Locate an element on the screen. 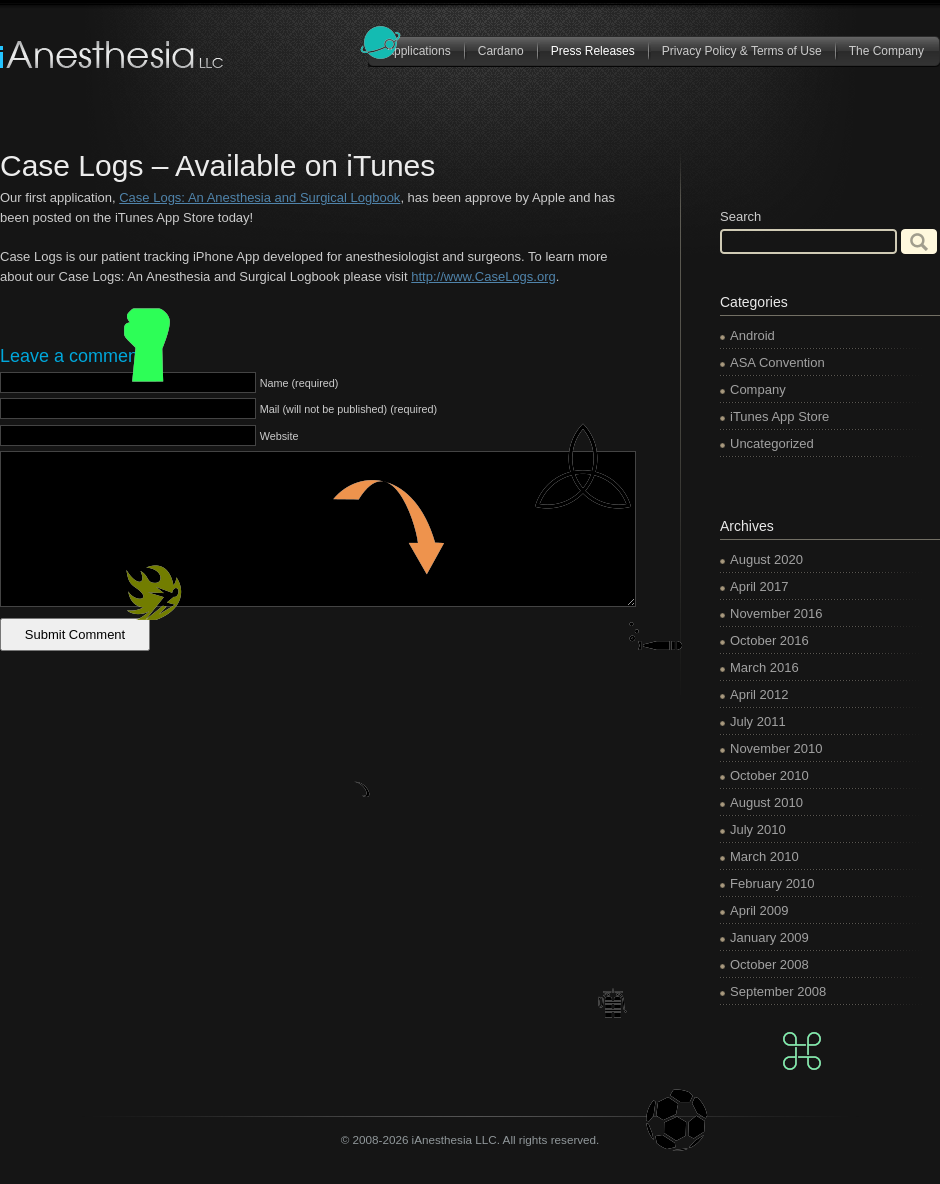  view orbital mechanics or space simulation settings is located at coordinates (380, 42).